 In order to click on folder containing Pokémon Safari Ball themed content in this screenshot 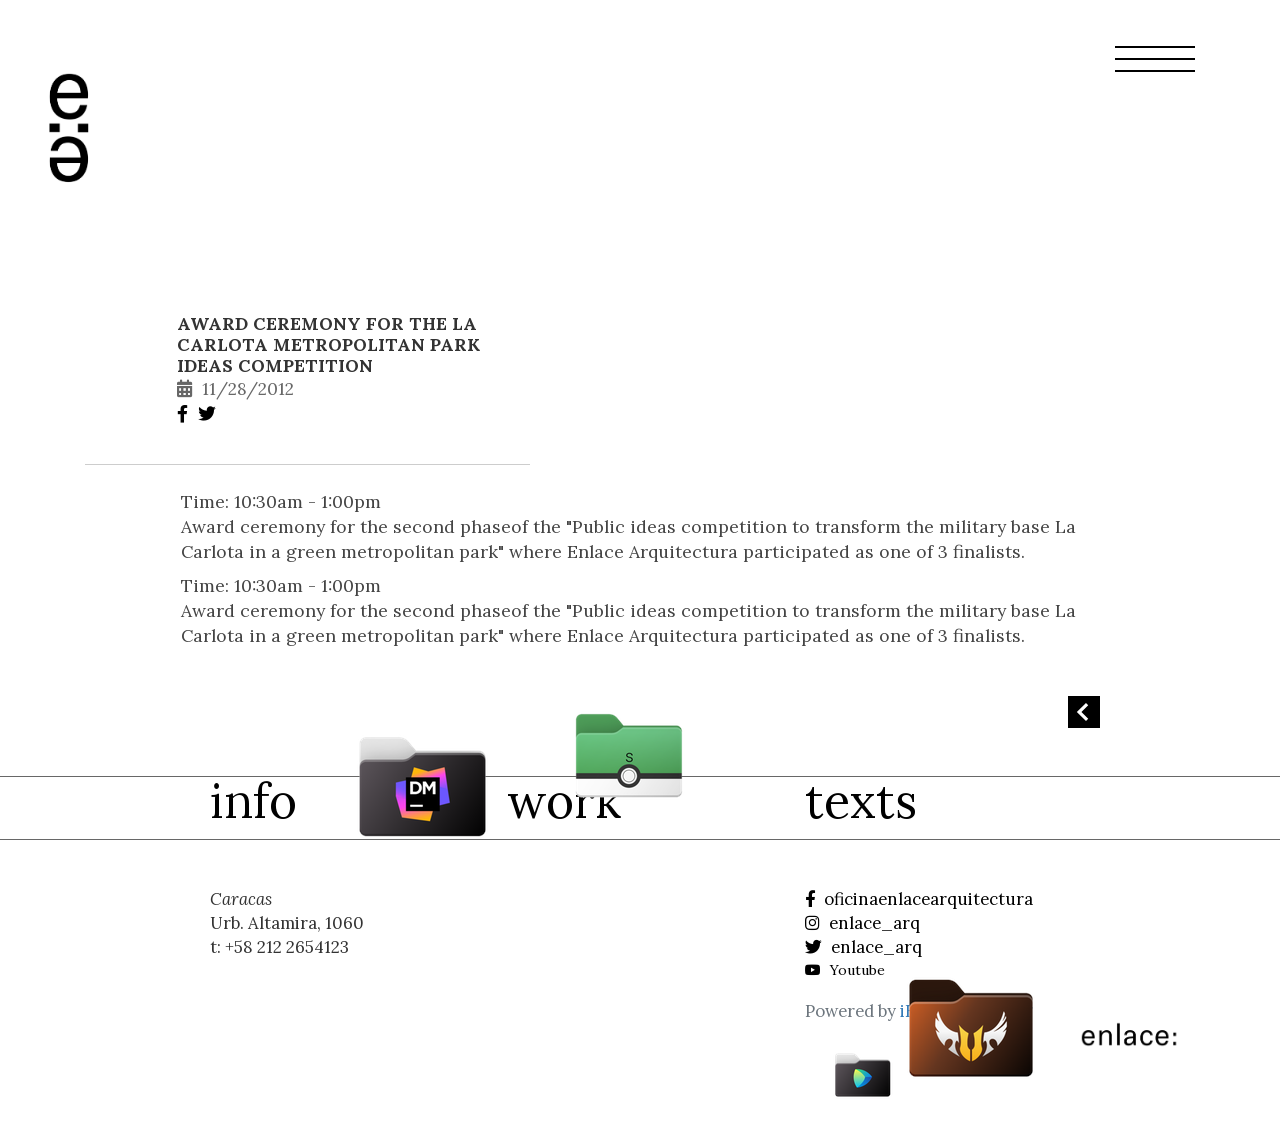, I will do `click(628, 758)`.